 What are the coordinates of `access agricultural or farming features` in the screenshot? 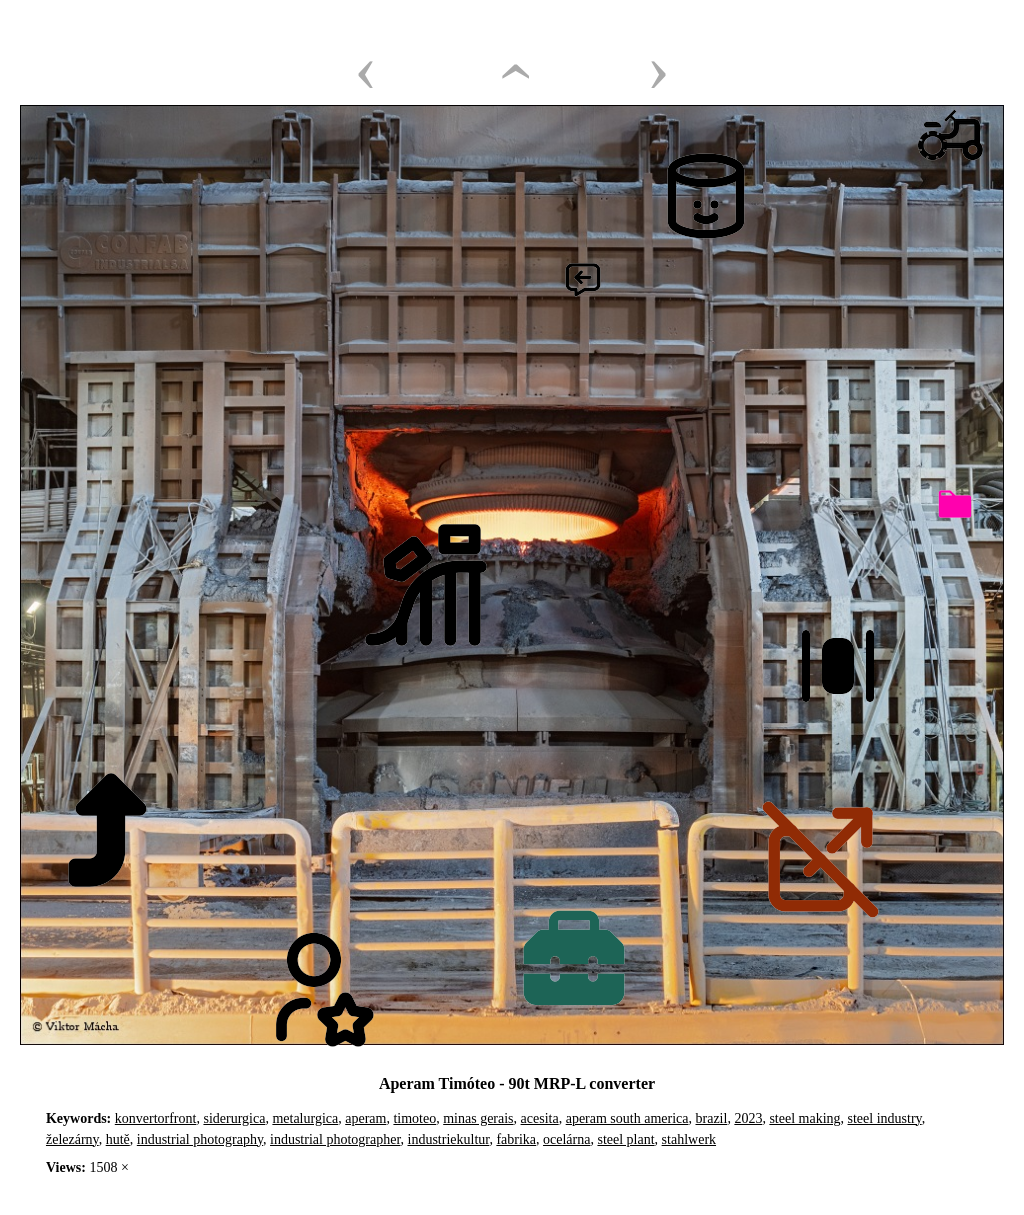 It's located at (950, 136).